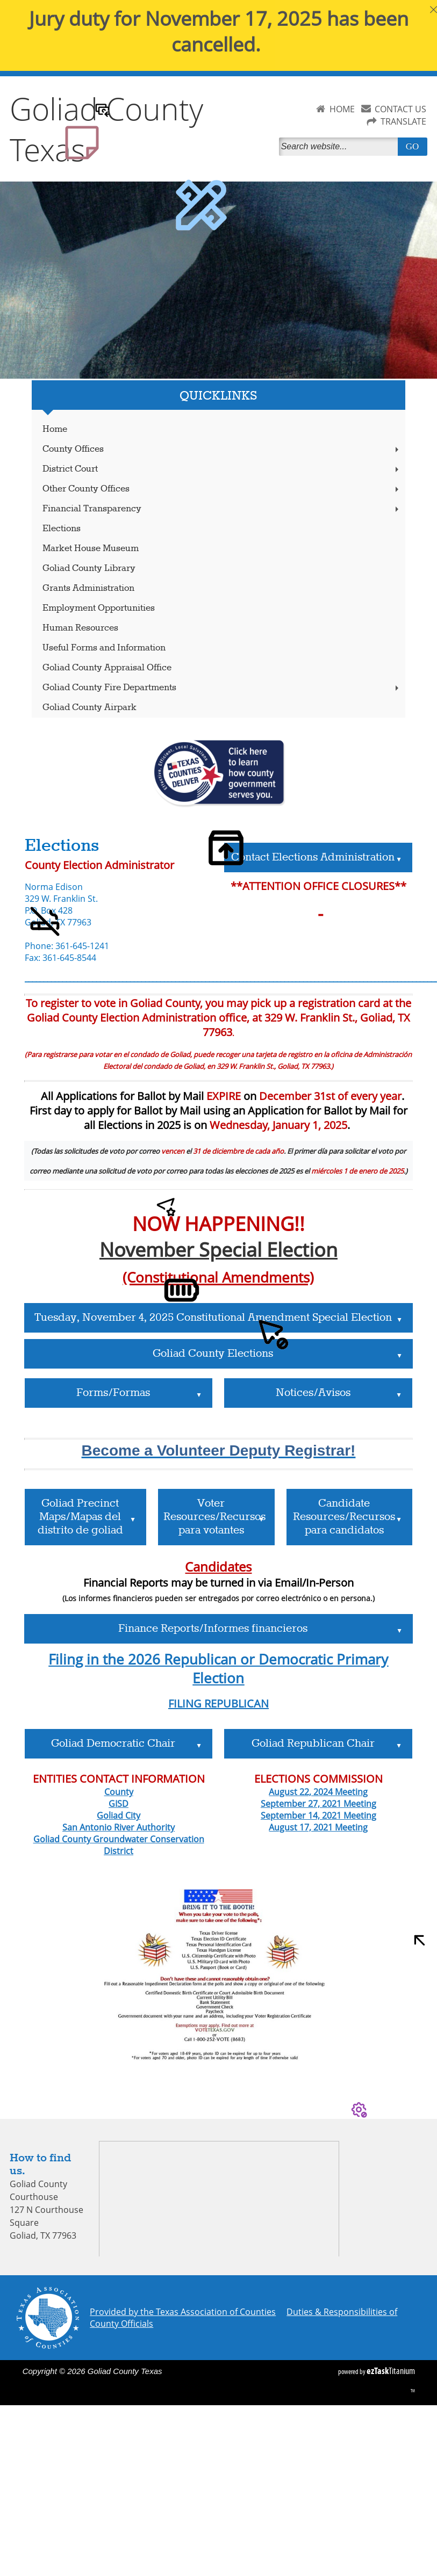  I want to click on navigate back to previous screen, so click(419, 1940).